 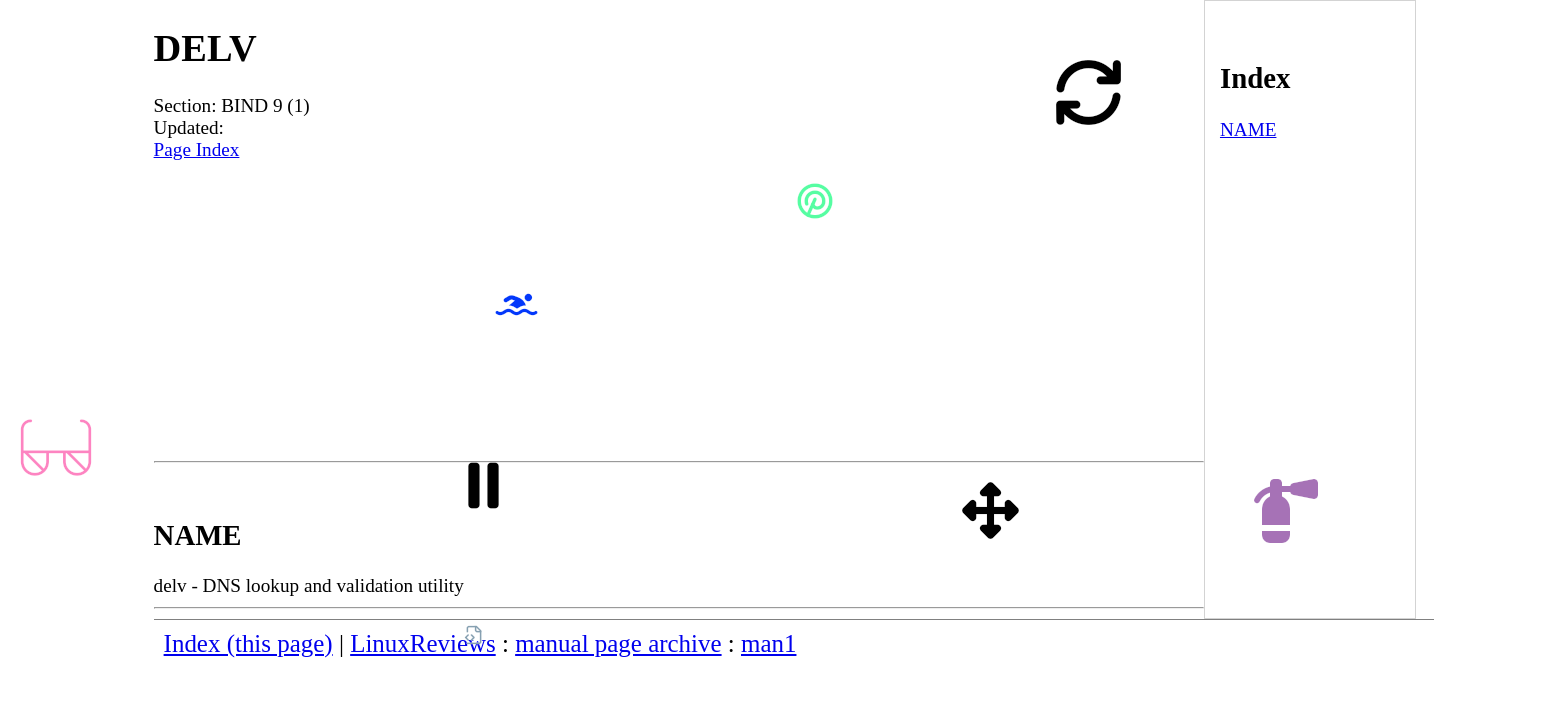 What do you see at coordinates (1286, 511) in the screenshot?
I see `fire safety equipment indicator` at bounding box center [1286, 511].